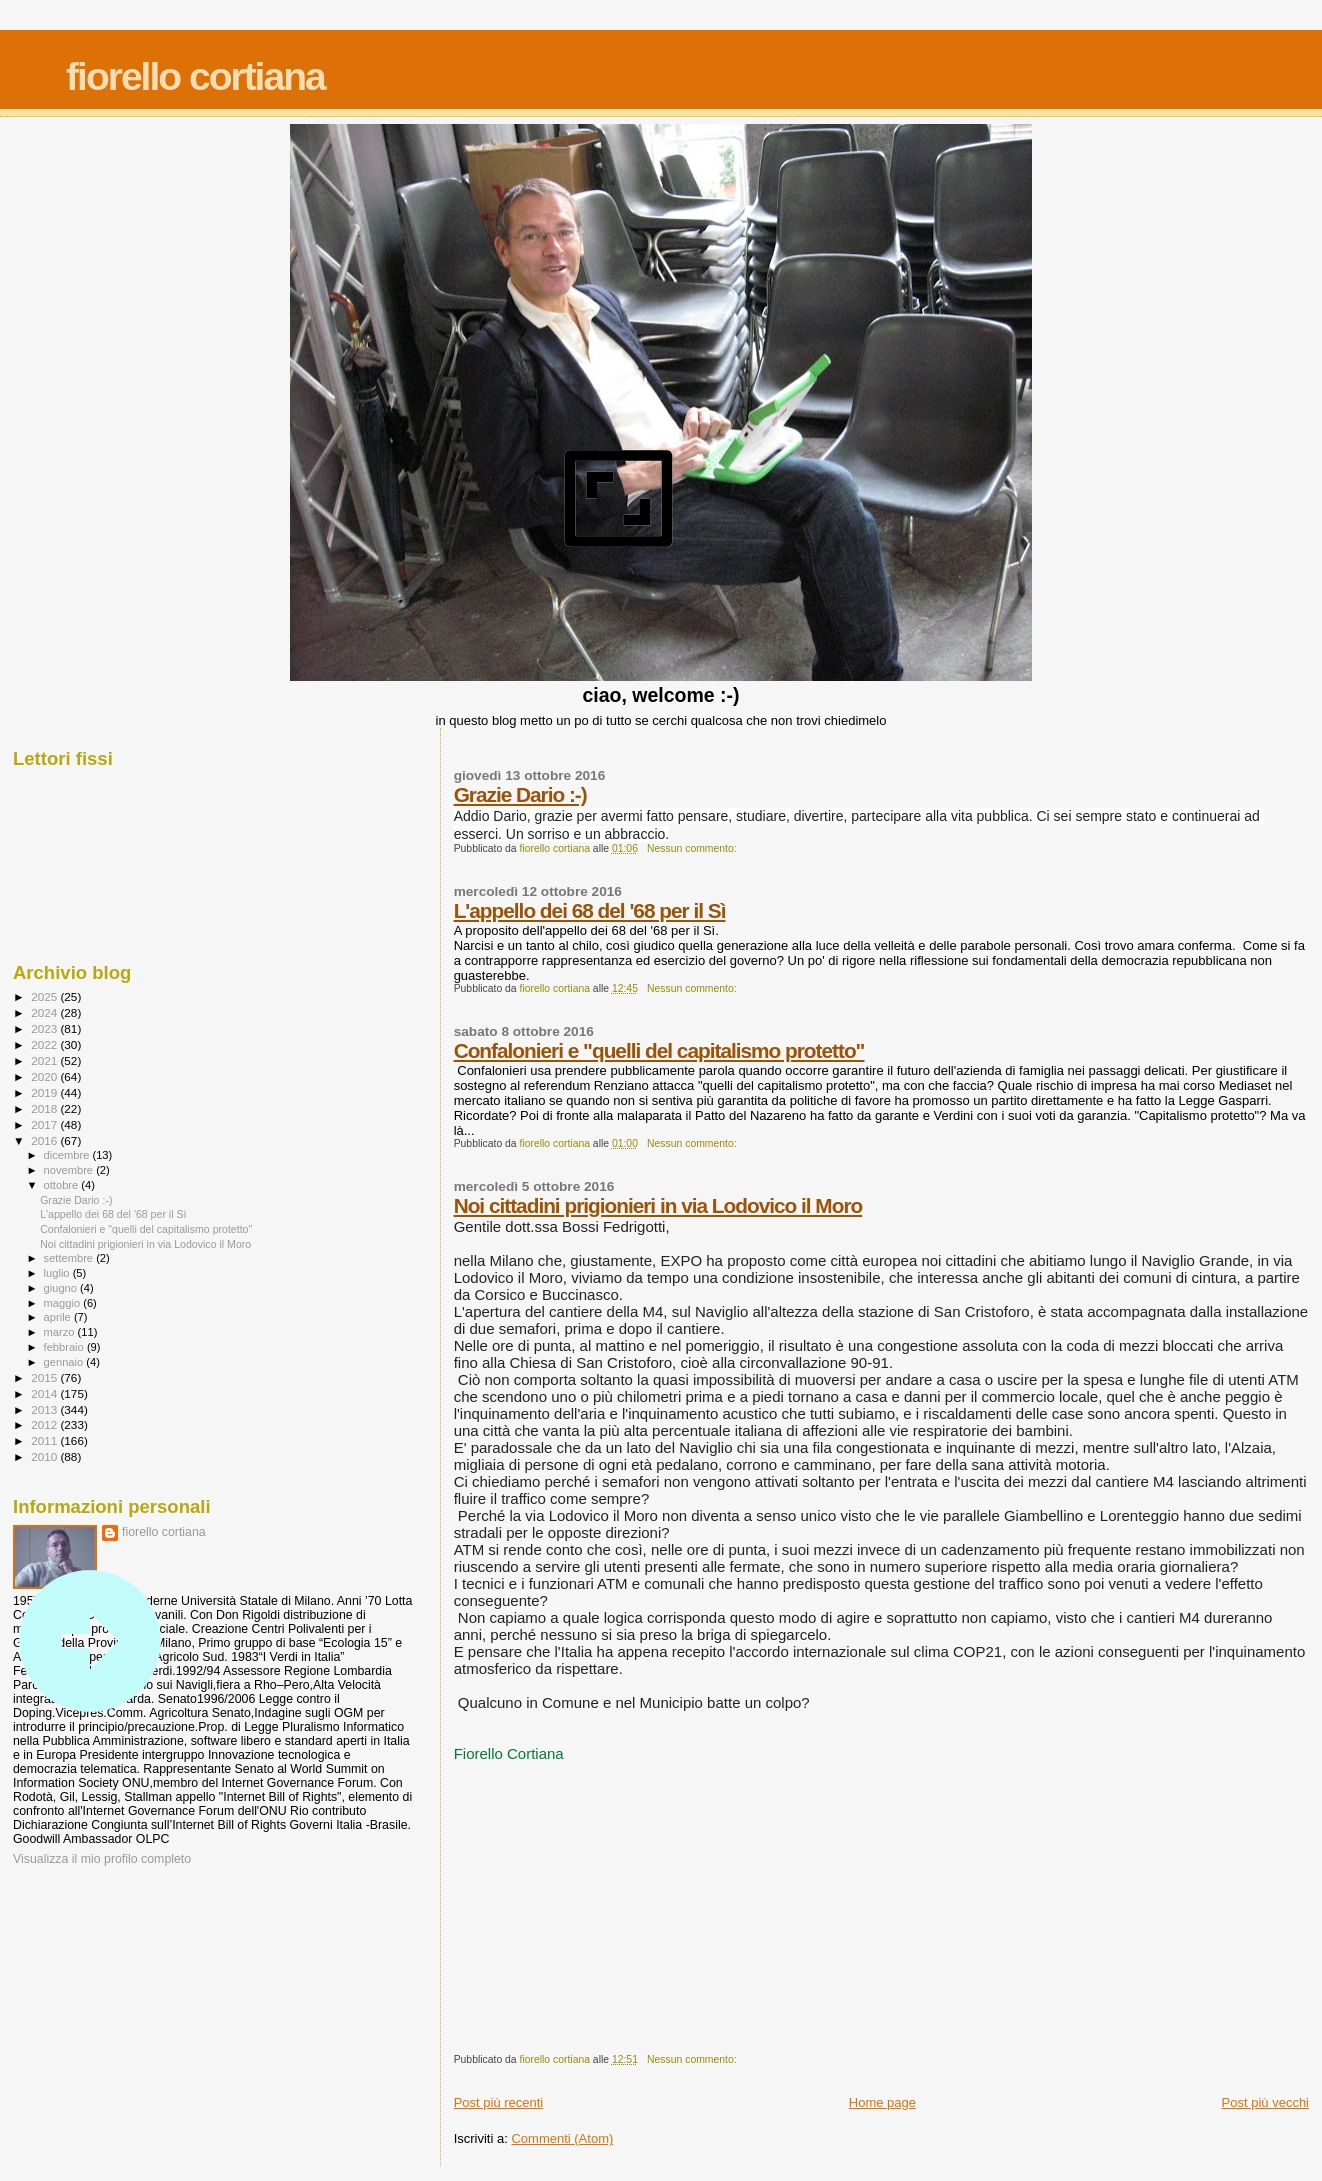  What do you see at coordinates (90, 1641) in the screenshot?
I see `proceed to the next step` at bounding box center [90, 1641].